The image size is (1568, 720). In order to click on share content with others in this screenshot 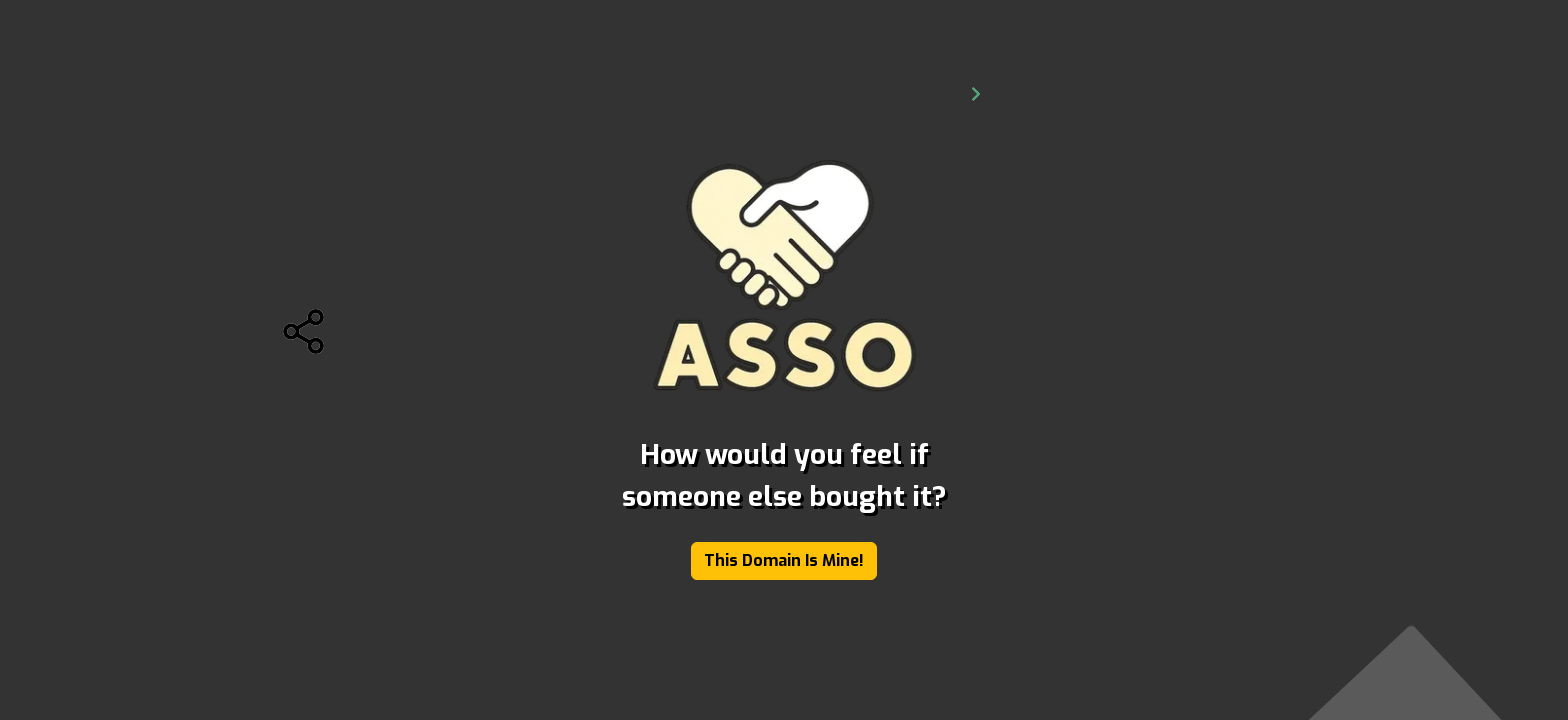, I will do `click(303, 331)`.